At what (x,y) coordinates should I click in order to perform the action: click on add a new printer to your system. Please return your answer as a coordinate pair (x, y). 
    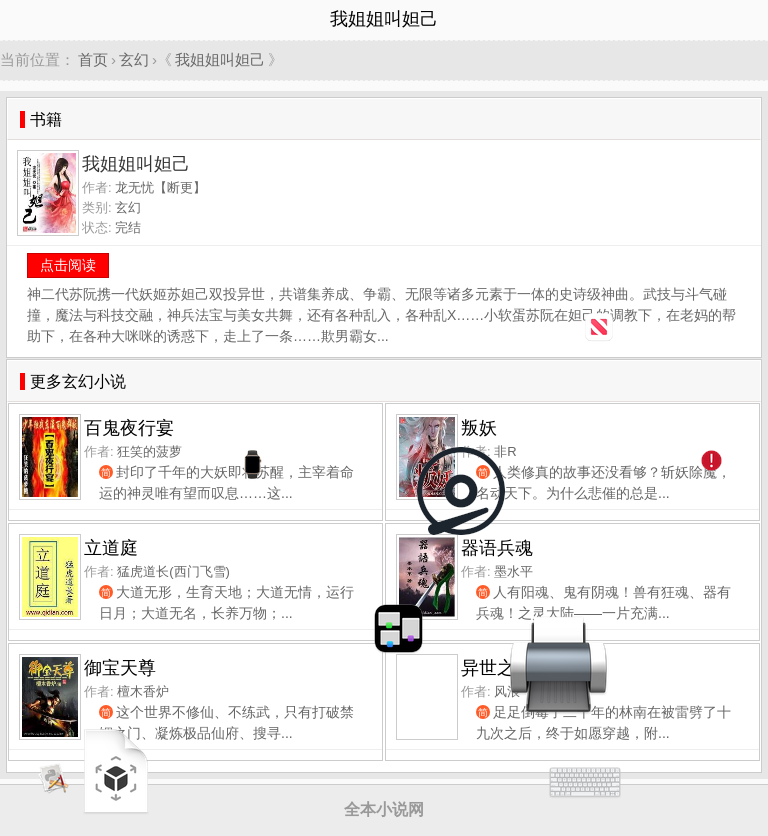
    Looking at the image, I should click on (558, 664).